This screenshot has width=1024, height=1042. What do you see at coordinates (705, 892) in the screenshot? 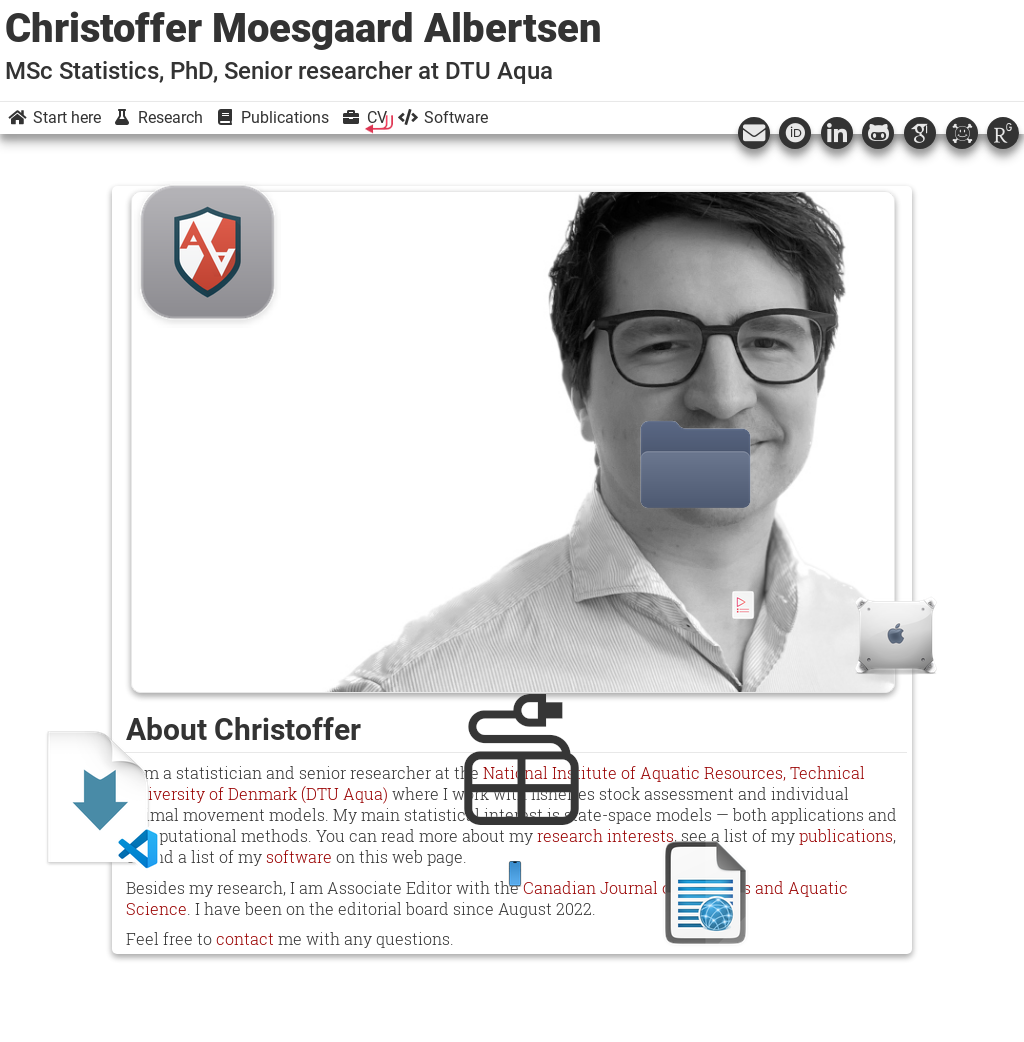
I see `open a libreoffice web document` at bounding box center [705, 892].